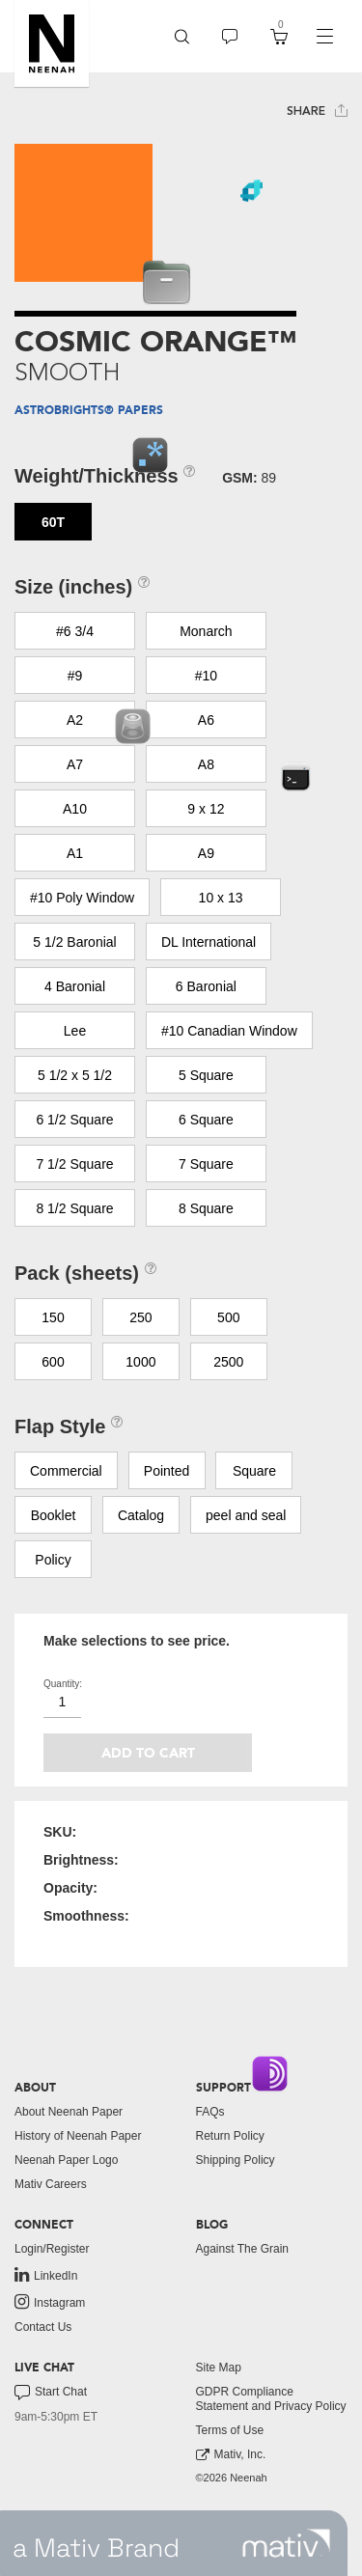 The height and width of the screenshot is (2576, 362). I want to click on open the file manager, so click(166, 282).